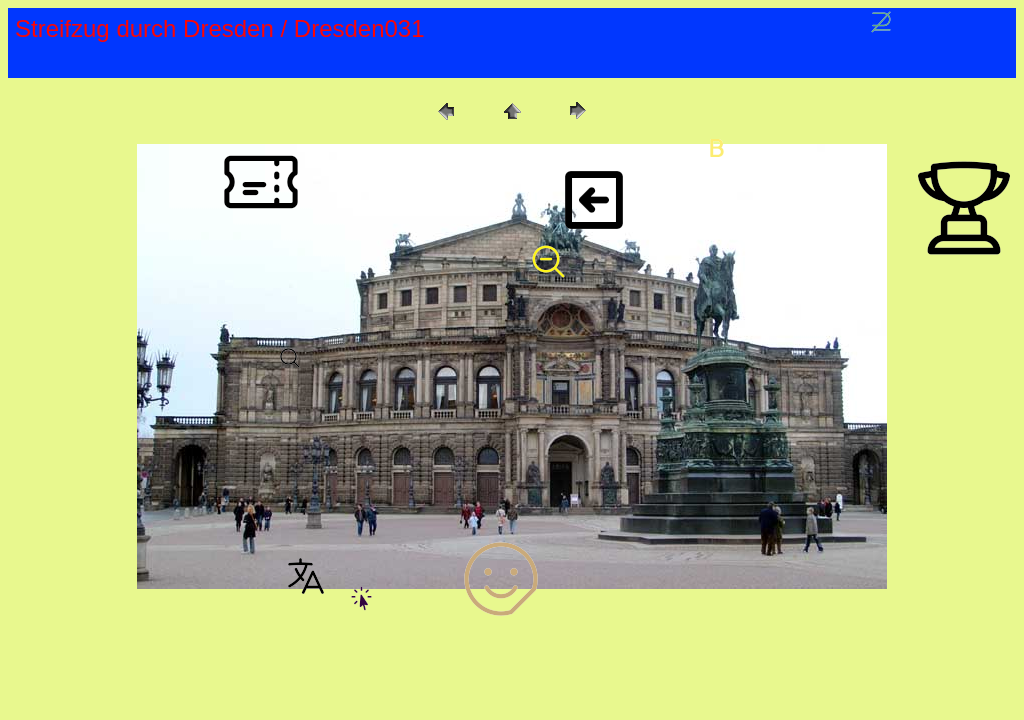 Image resolution: width=1024 pixels, height=720 pixels. What do you see at coordinates (361, 598) in the screenshot?
I see `click or tap interaction indicator` at bounding box center [361, 598].